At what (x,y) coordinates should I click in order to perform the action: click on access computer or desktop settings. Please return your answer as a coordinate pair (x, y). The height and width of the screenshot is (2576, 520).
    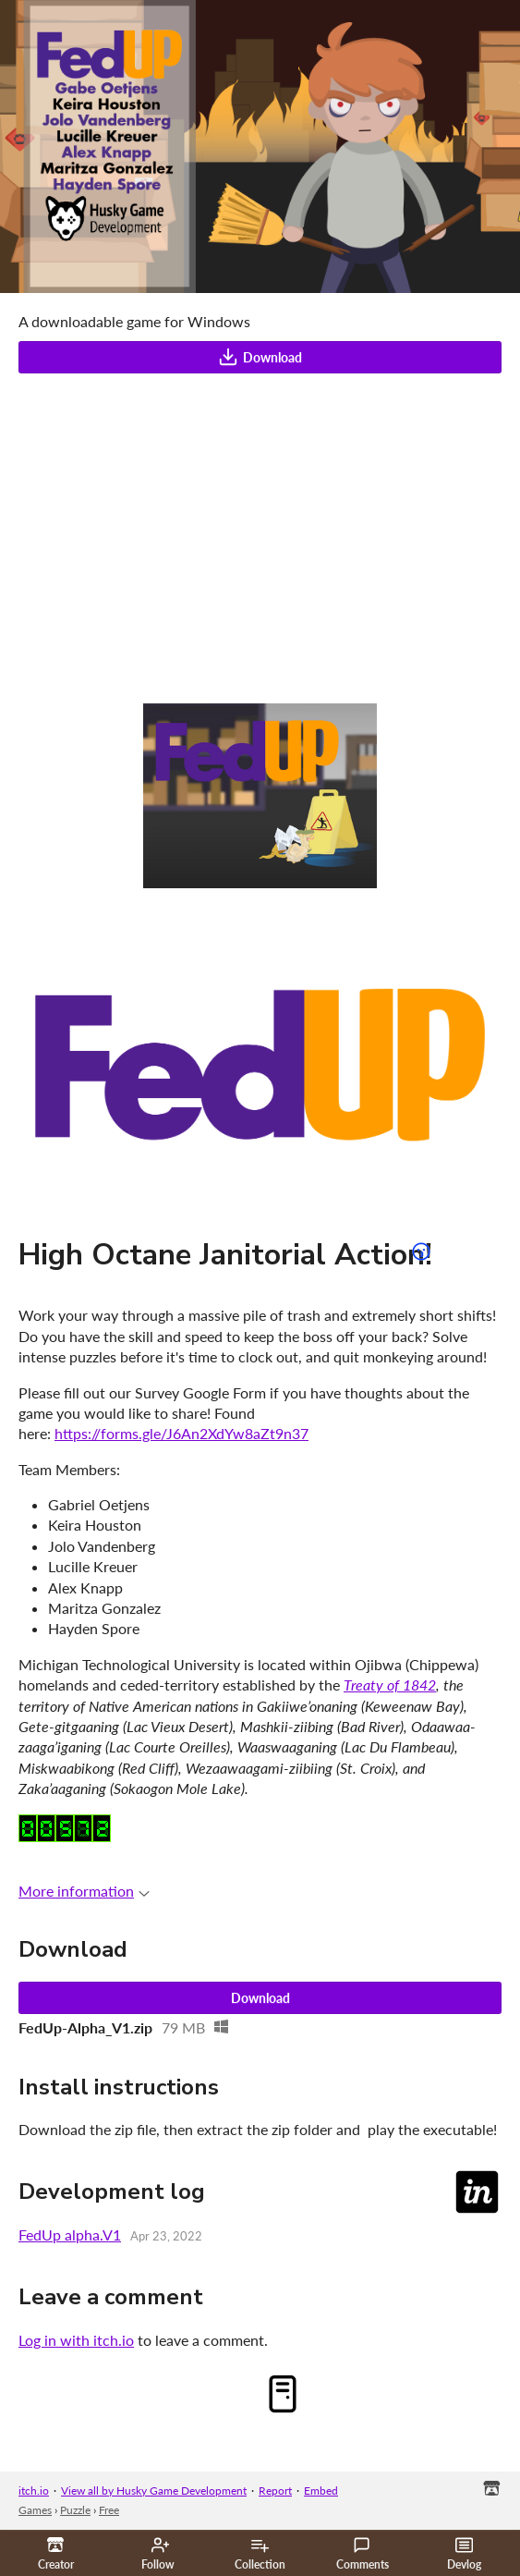
    Looking at the image, I should click on (283, 2394).